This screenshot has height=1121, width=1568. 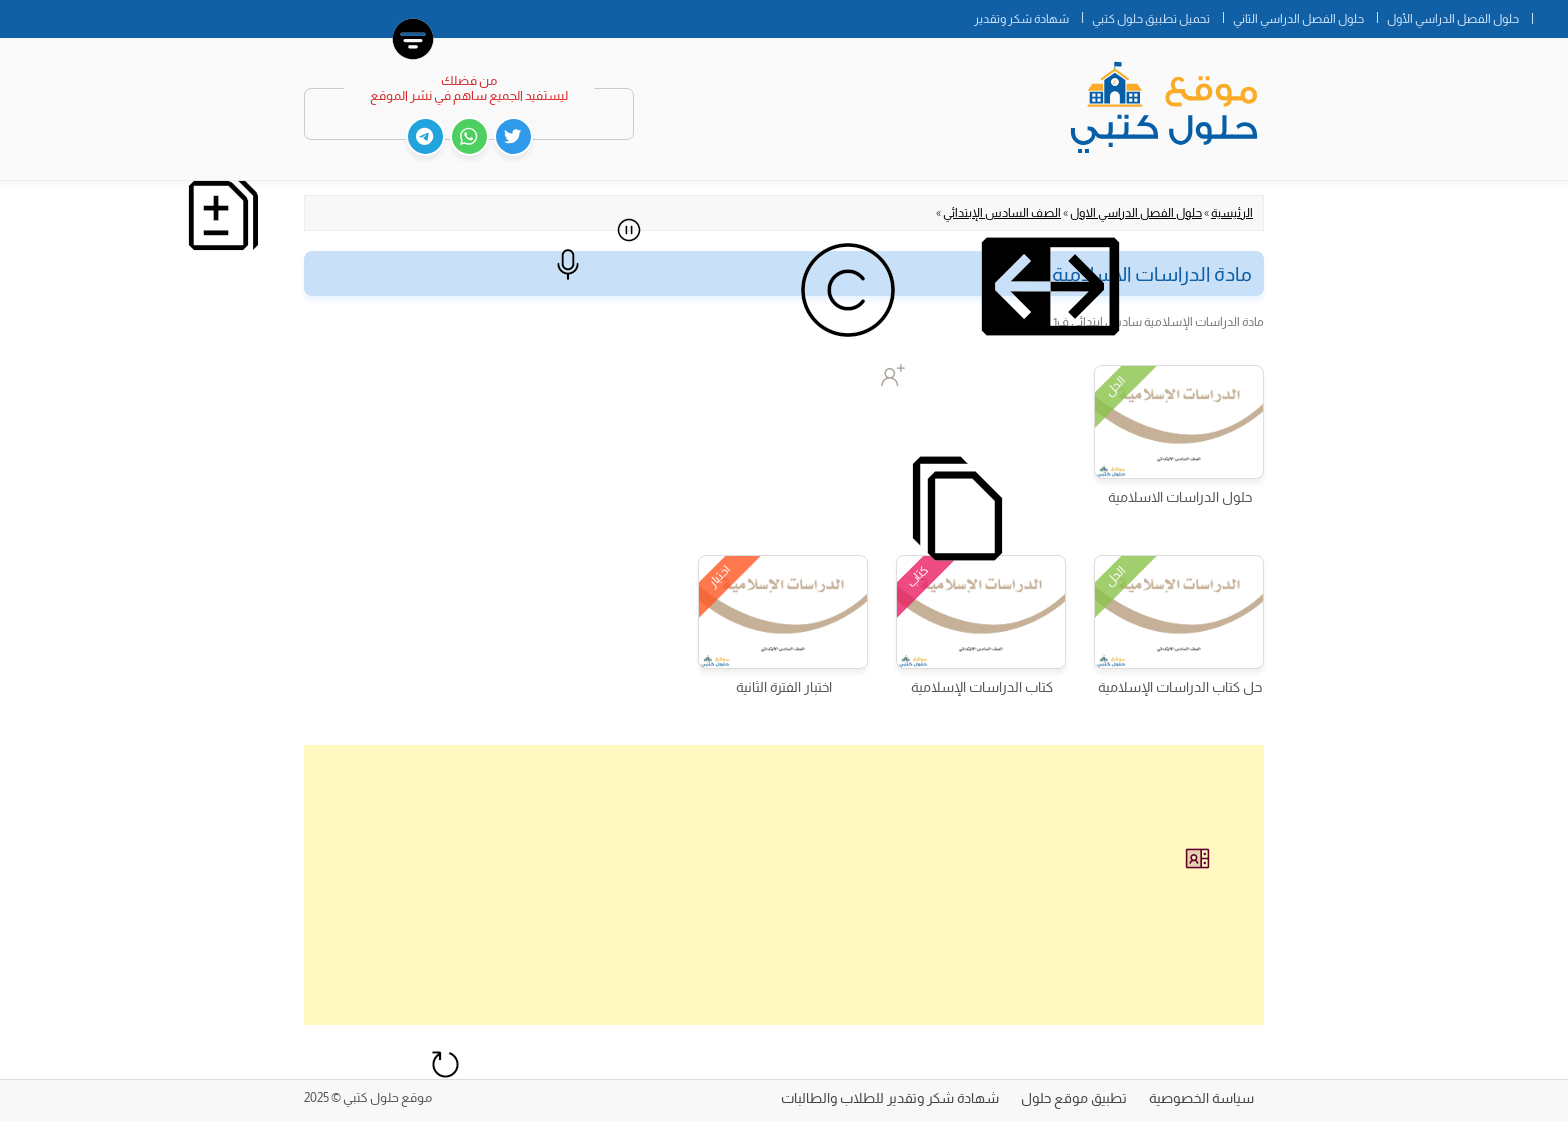 What do you see at coordinates (218, 215) in the screenshot?
I see `compare multiple files or documents` at bounding box center [218, 215].